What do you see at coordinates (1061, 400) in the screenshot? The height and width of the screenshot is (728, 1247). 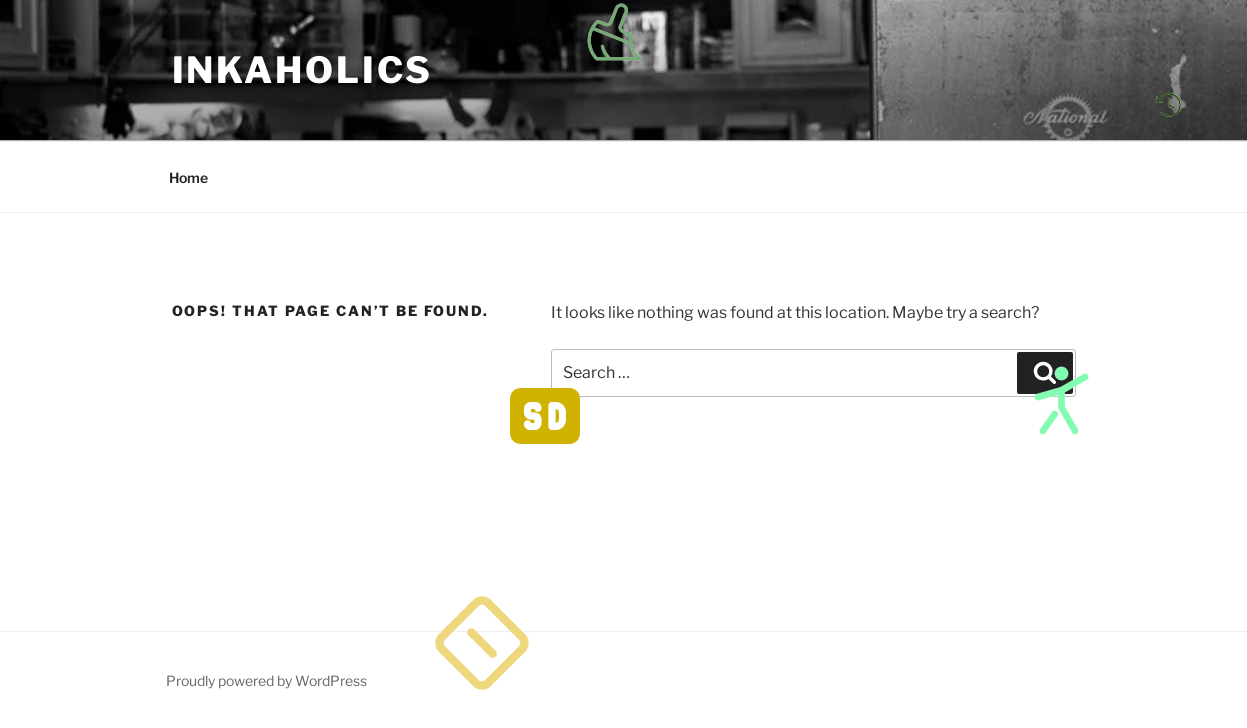 I see `access stretching or warm-up exercises` at bounding box center [1061, 400].